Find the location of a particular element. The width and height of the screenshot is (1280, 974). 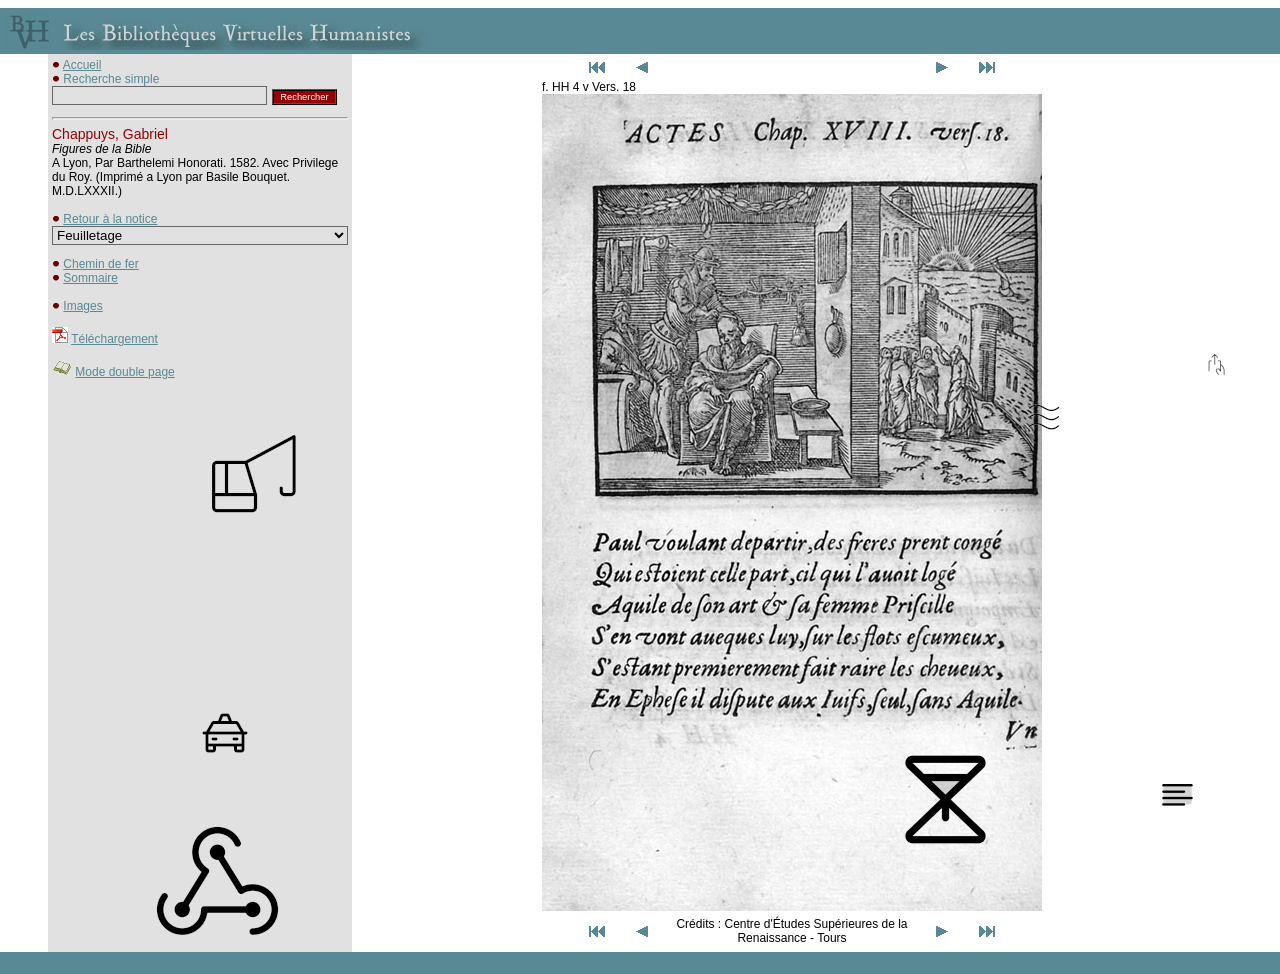

align text to the left is located at coordinates (1177, 795).